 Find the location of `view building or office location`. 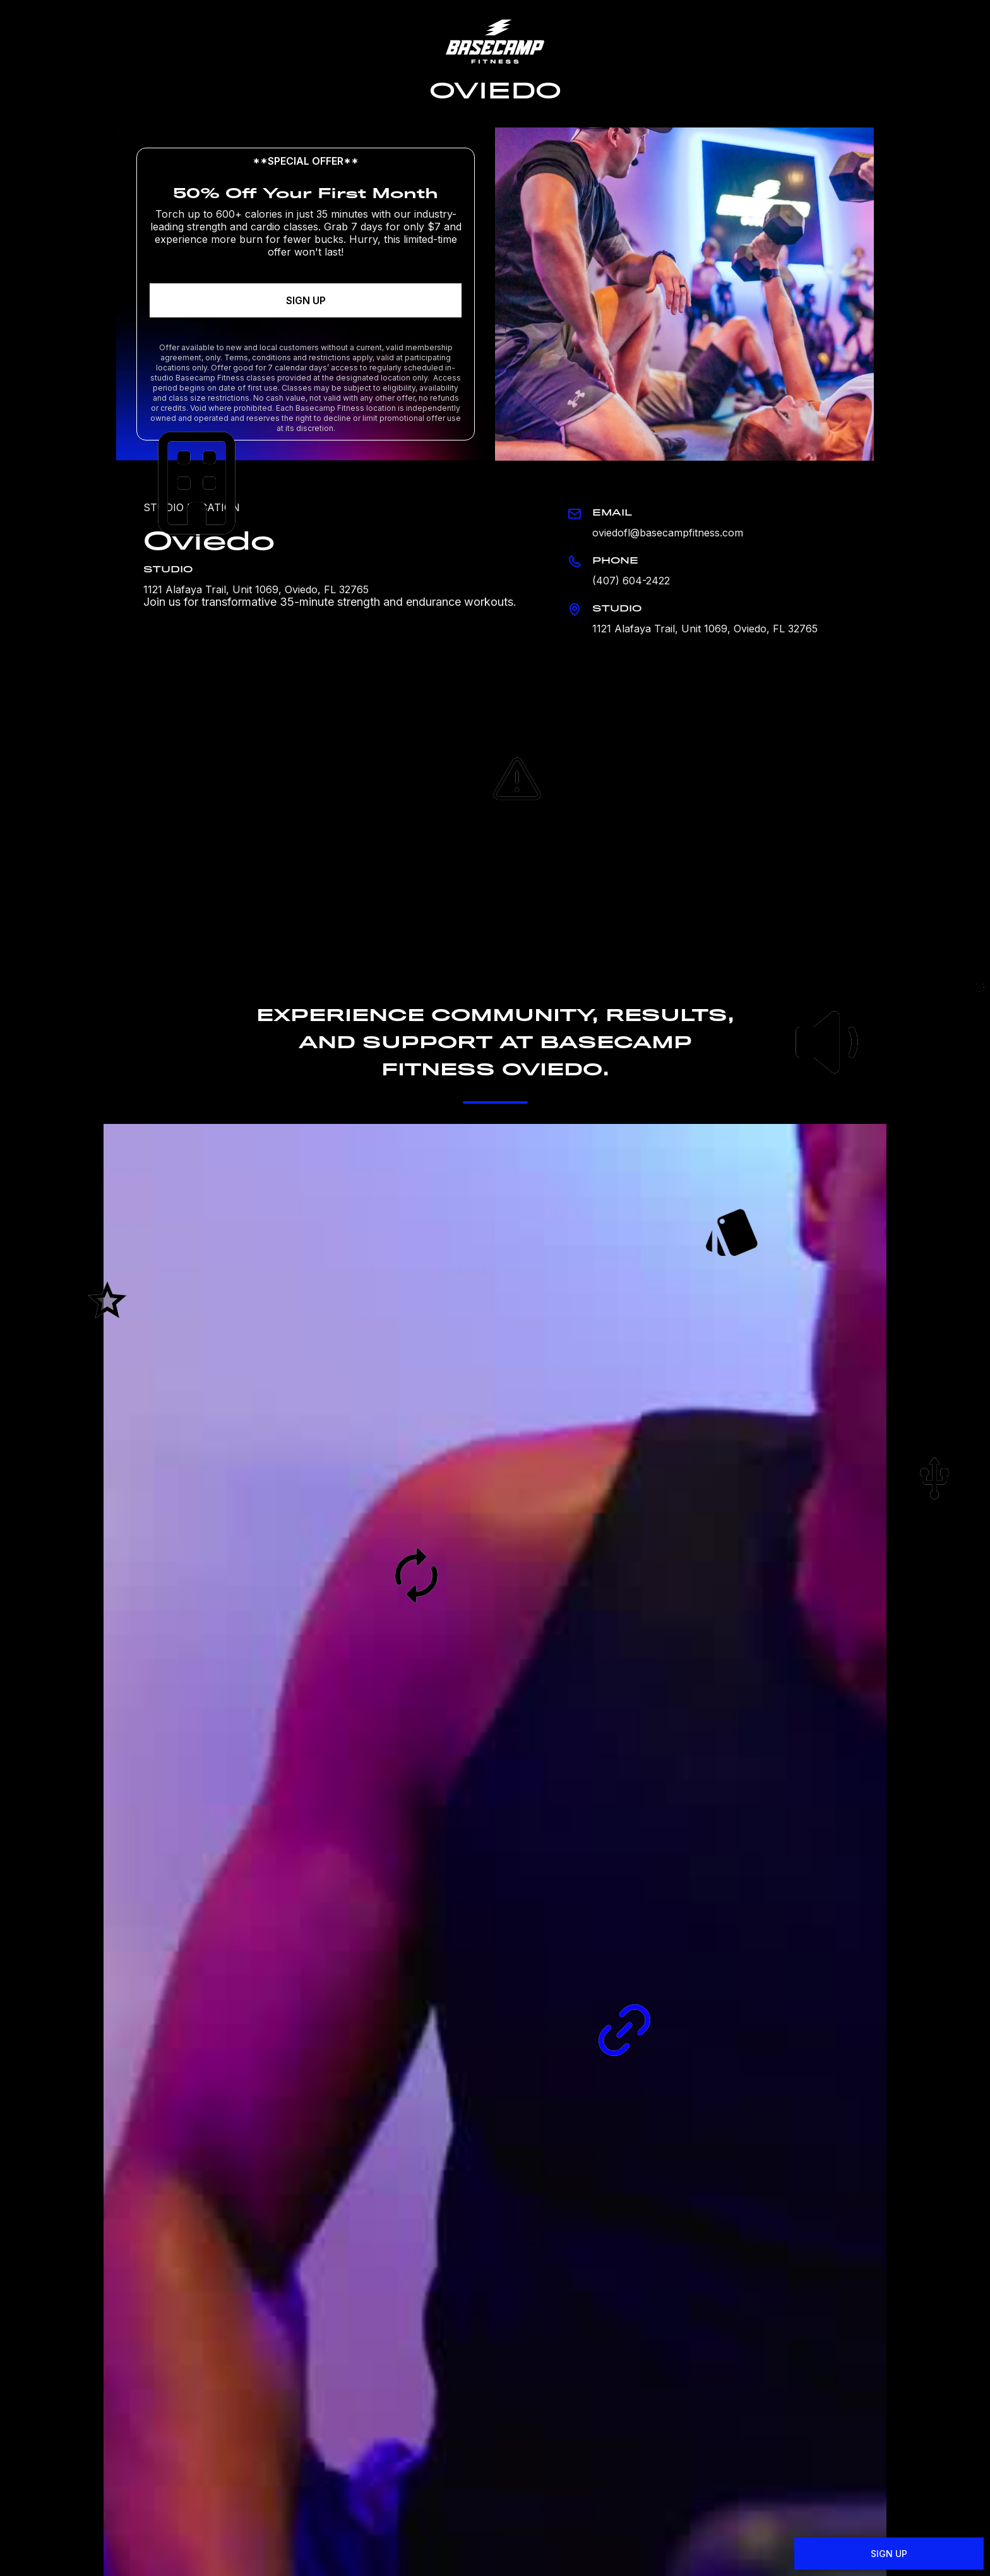

view building or office location is located at coordinates (196, 483).